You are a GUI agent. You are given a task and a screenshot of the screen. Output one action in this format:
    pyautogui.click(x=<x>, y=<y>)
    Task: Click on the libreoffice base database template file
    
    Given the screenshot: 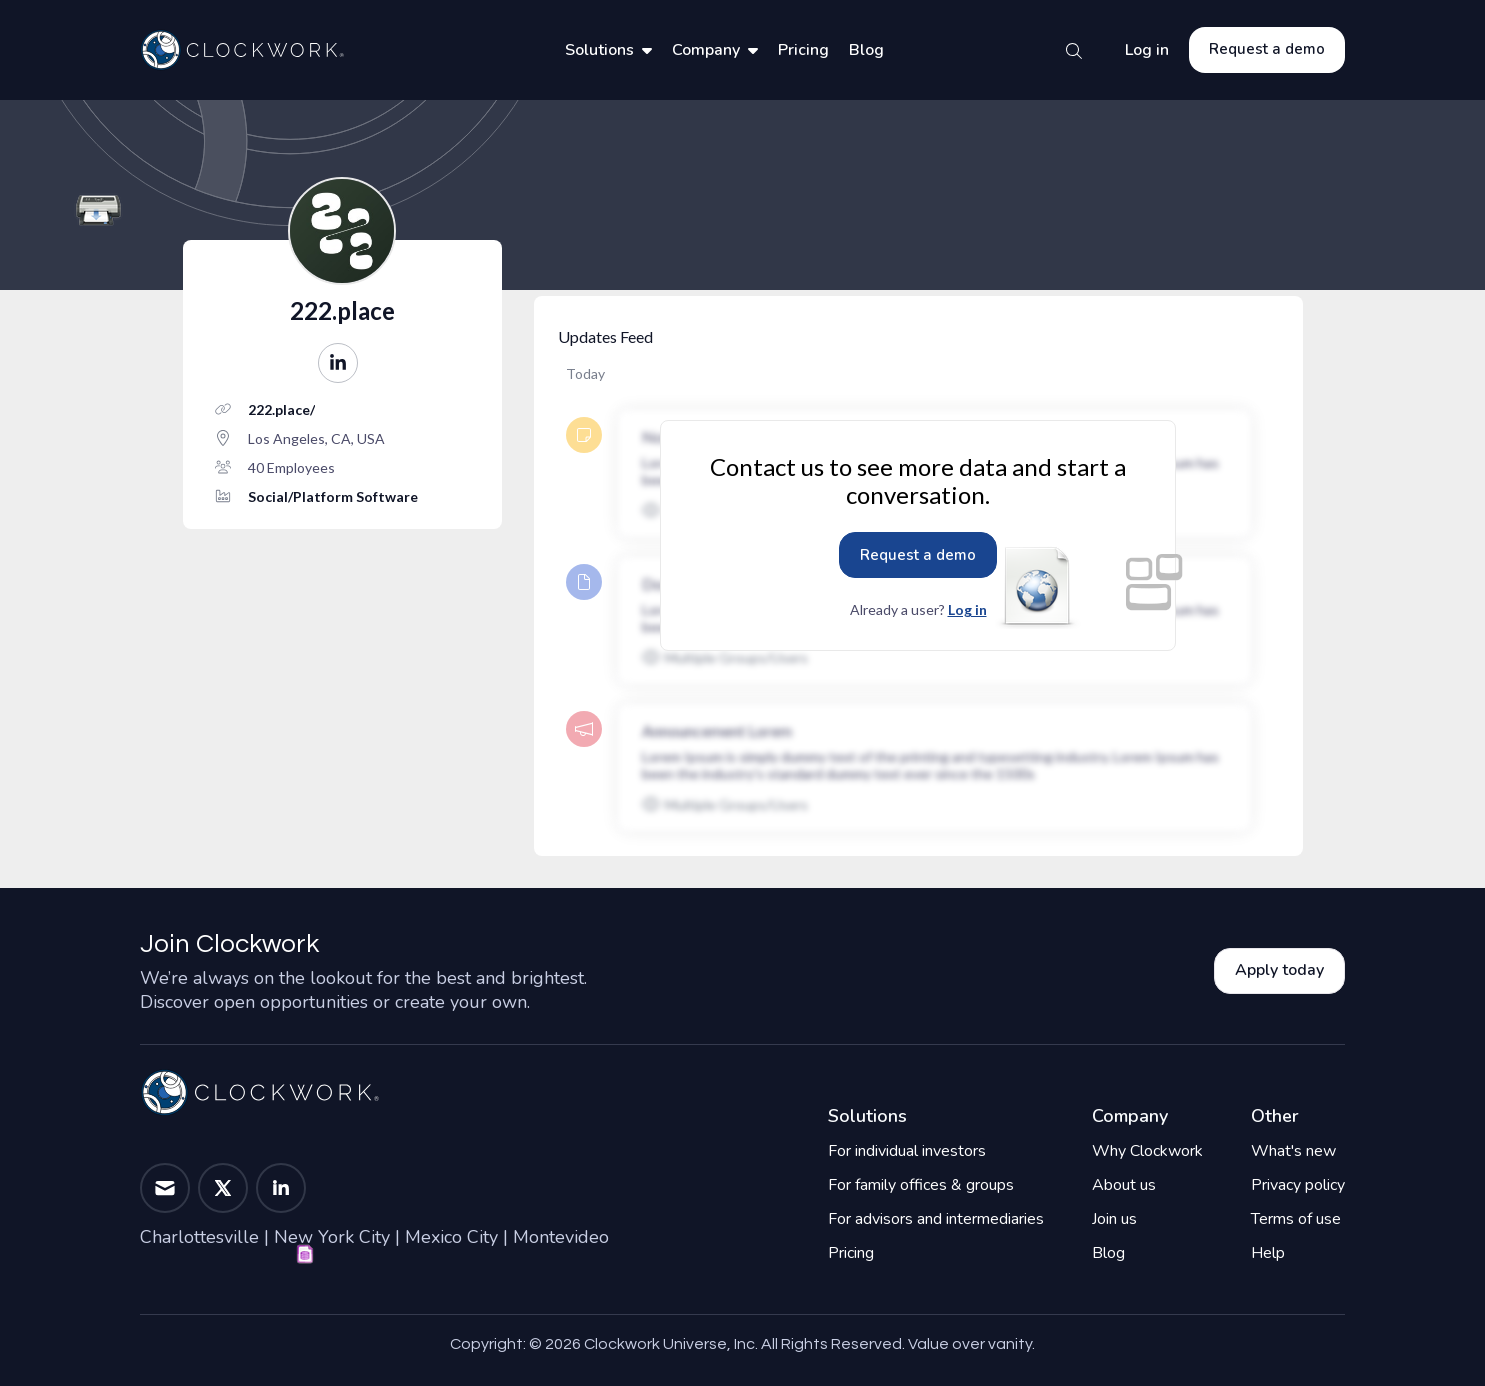 What is the action you would take?
    pyautogui.click(x=305, y=1254)
    